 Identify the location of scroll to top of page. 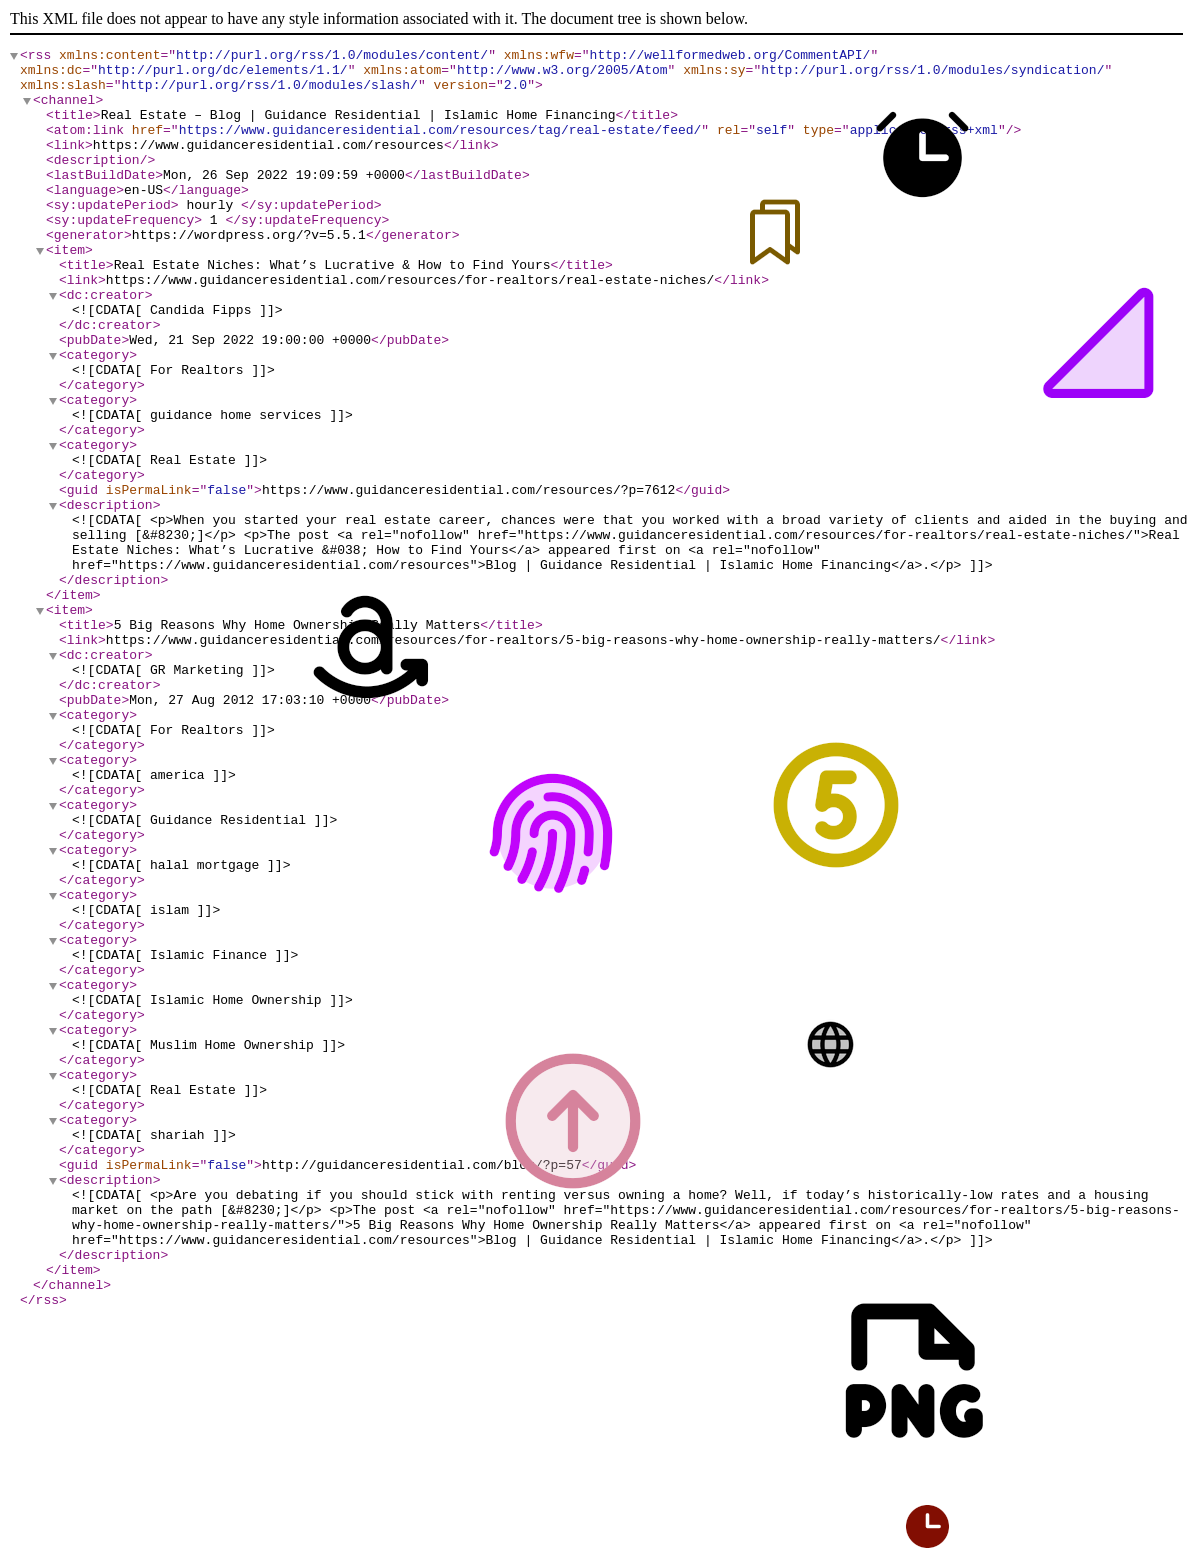
(573, 1121).